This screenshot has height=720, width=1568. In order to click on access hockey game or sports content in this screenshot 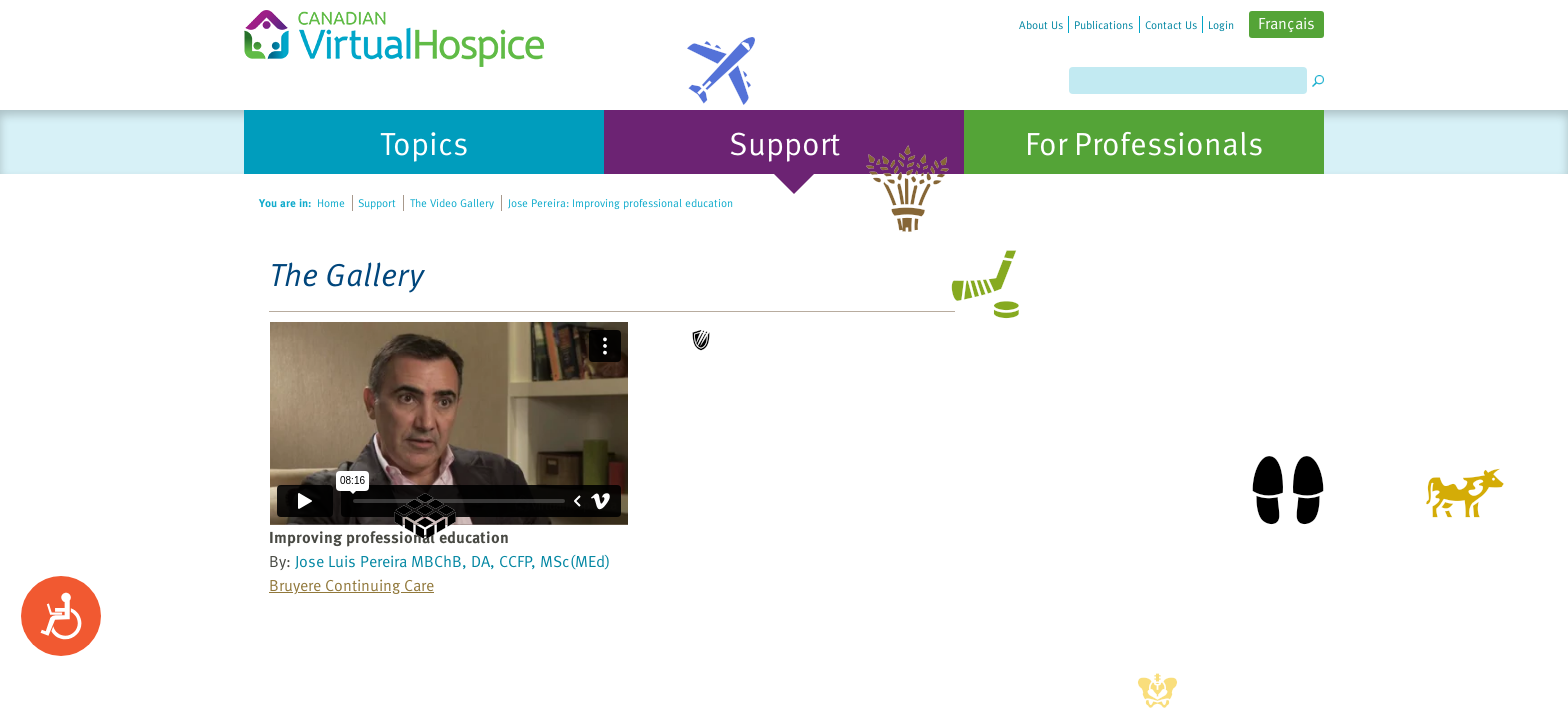, I will do `click(985, 284)`.